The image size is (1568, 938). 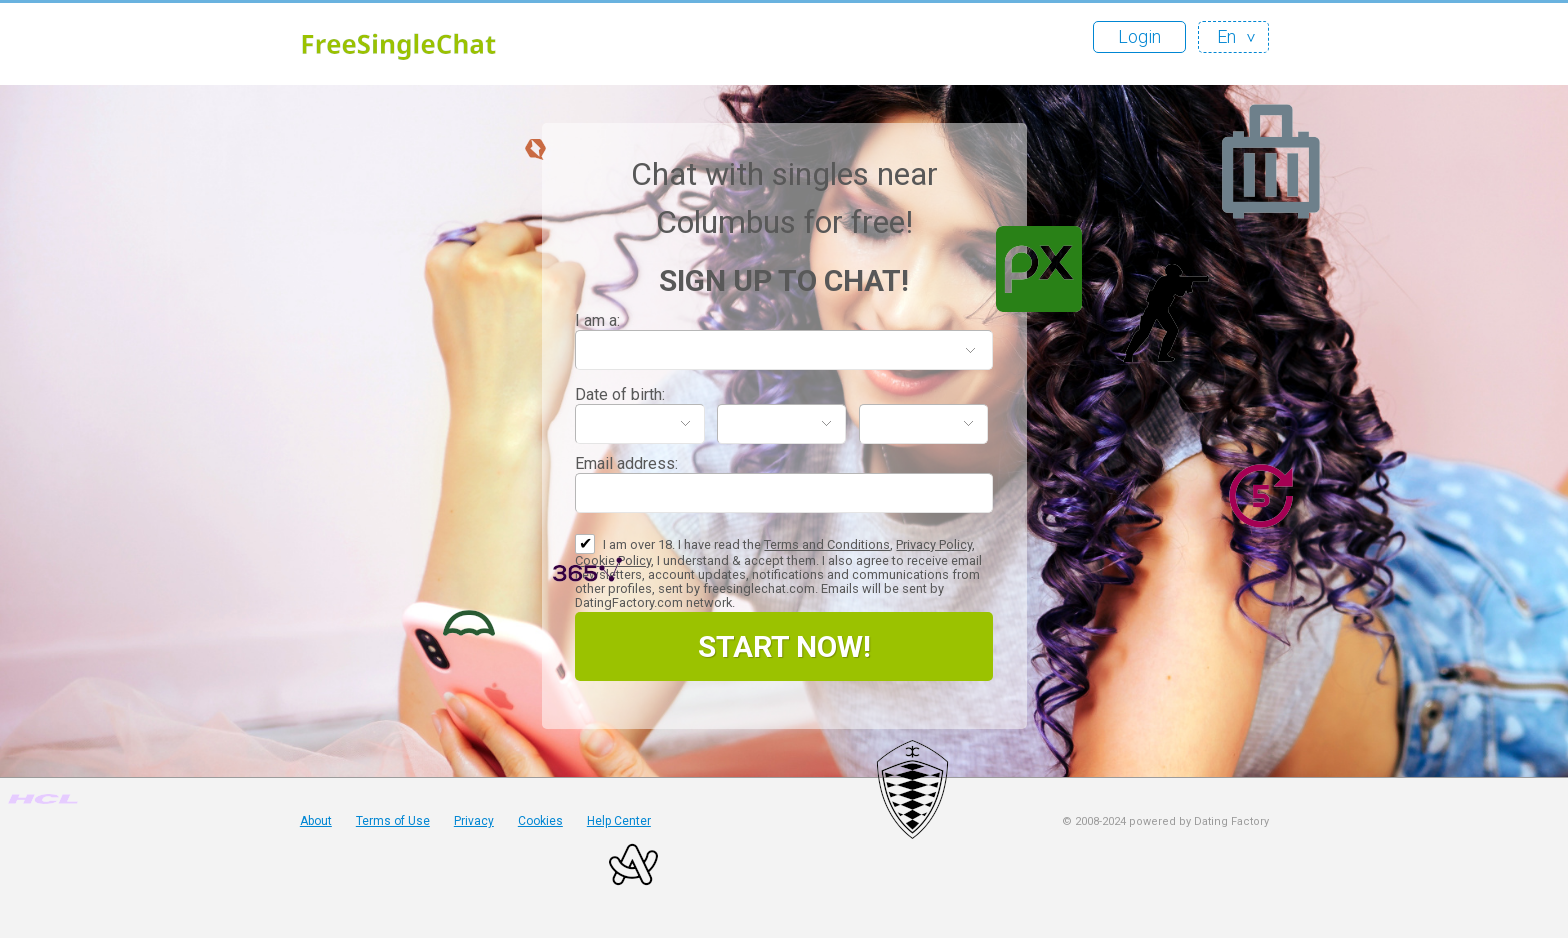 I want to click on access travel or trip planning features, so click(x=1271, y=164).